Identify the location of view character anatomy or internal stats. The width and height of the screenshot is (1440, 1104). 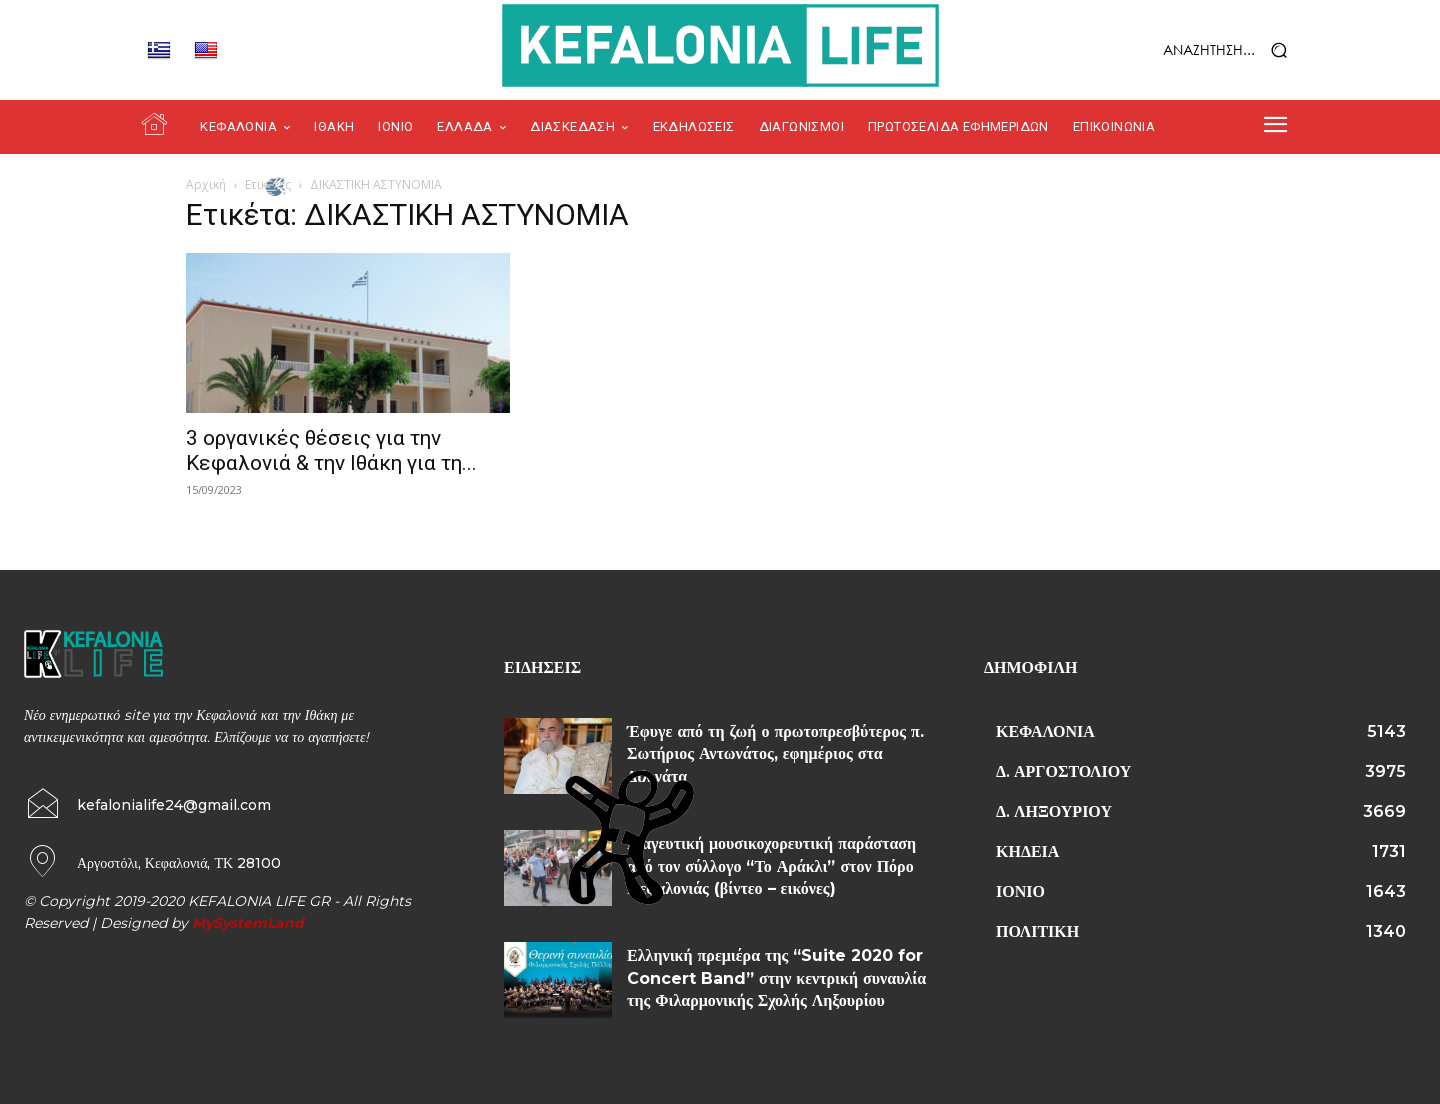
(629, 837).